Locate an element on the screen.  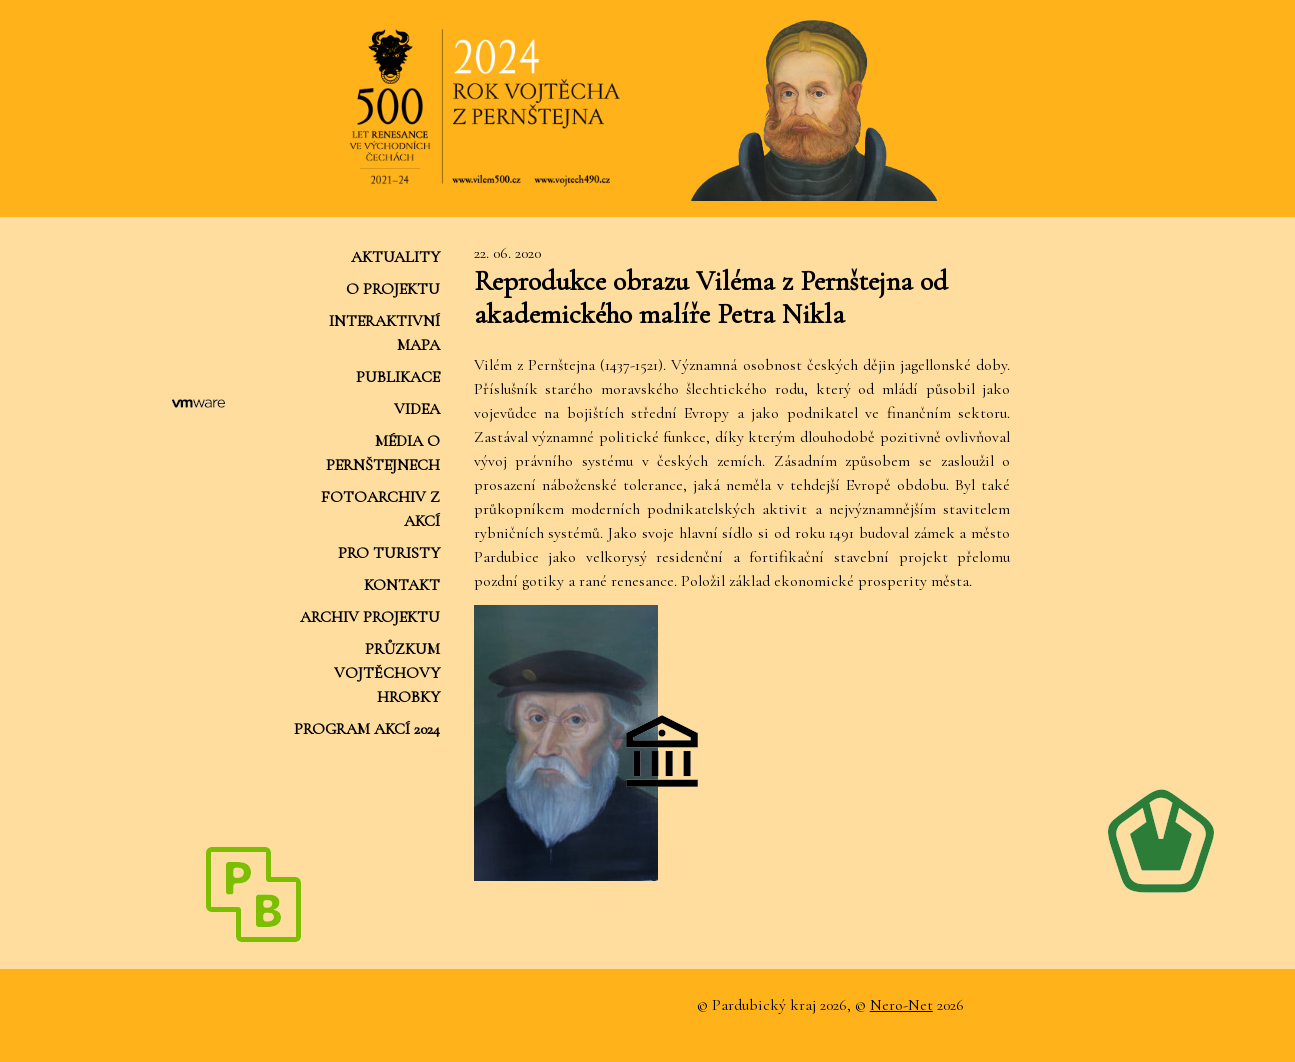
VMware application or service is located at coordinates (198, 403).